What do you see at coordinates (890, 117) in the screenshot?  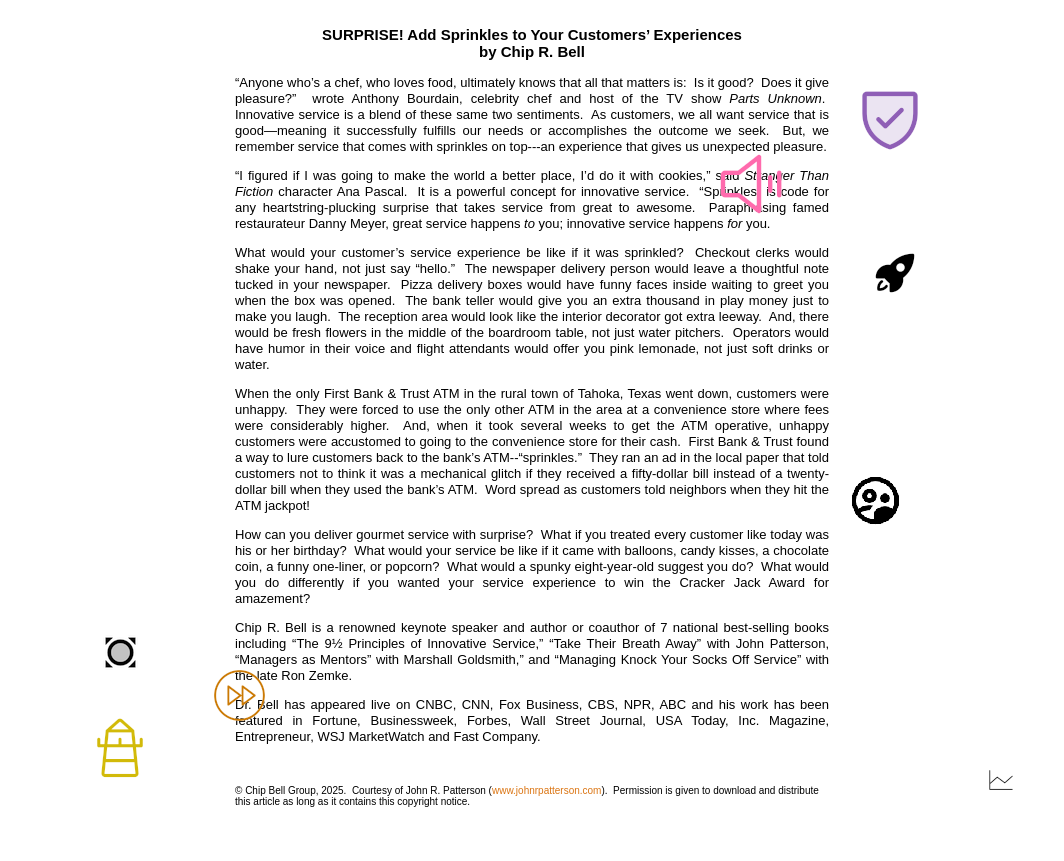 I see `indicates verified or secure status` at bounding box center [890, 117].